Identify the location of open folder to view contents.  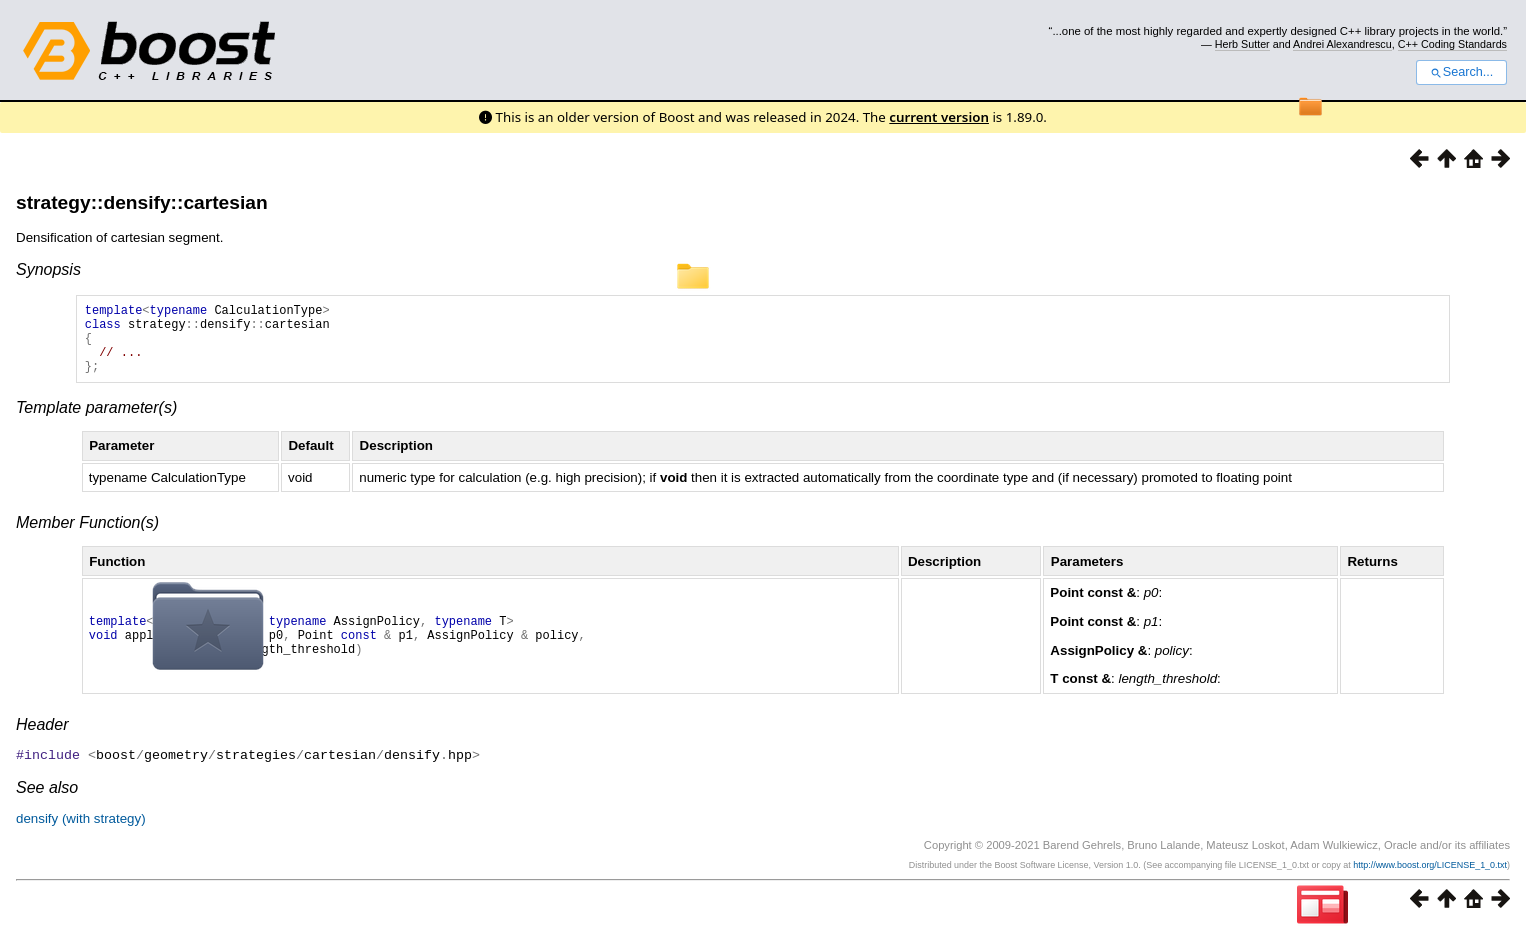
(1310, 106).